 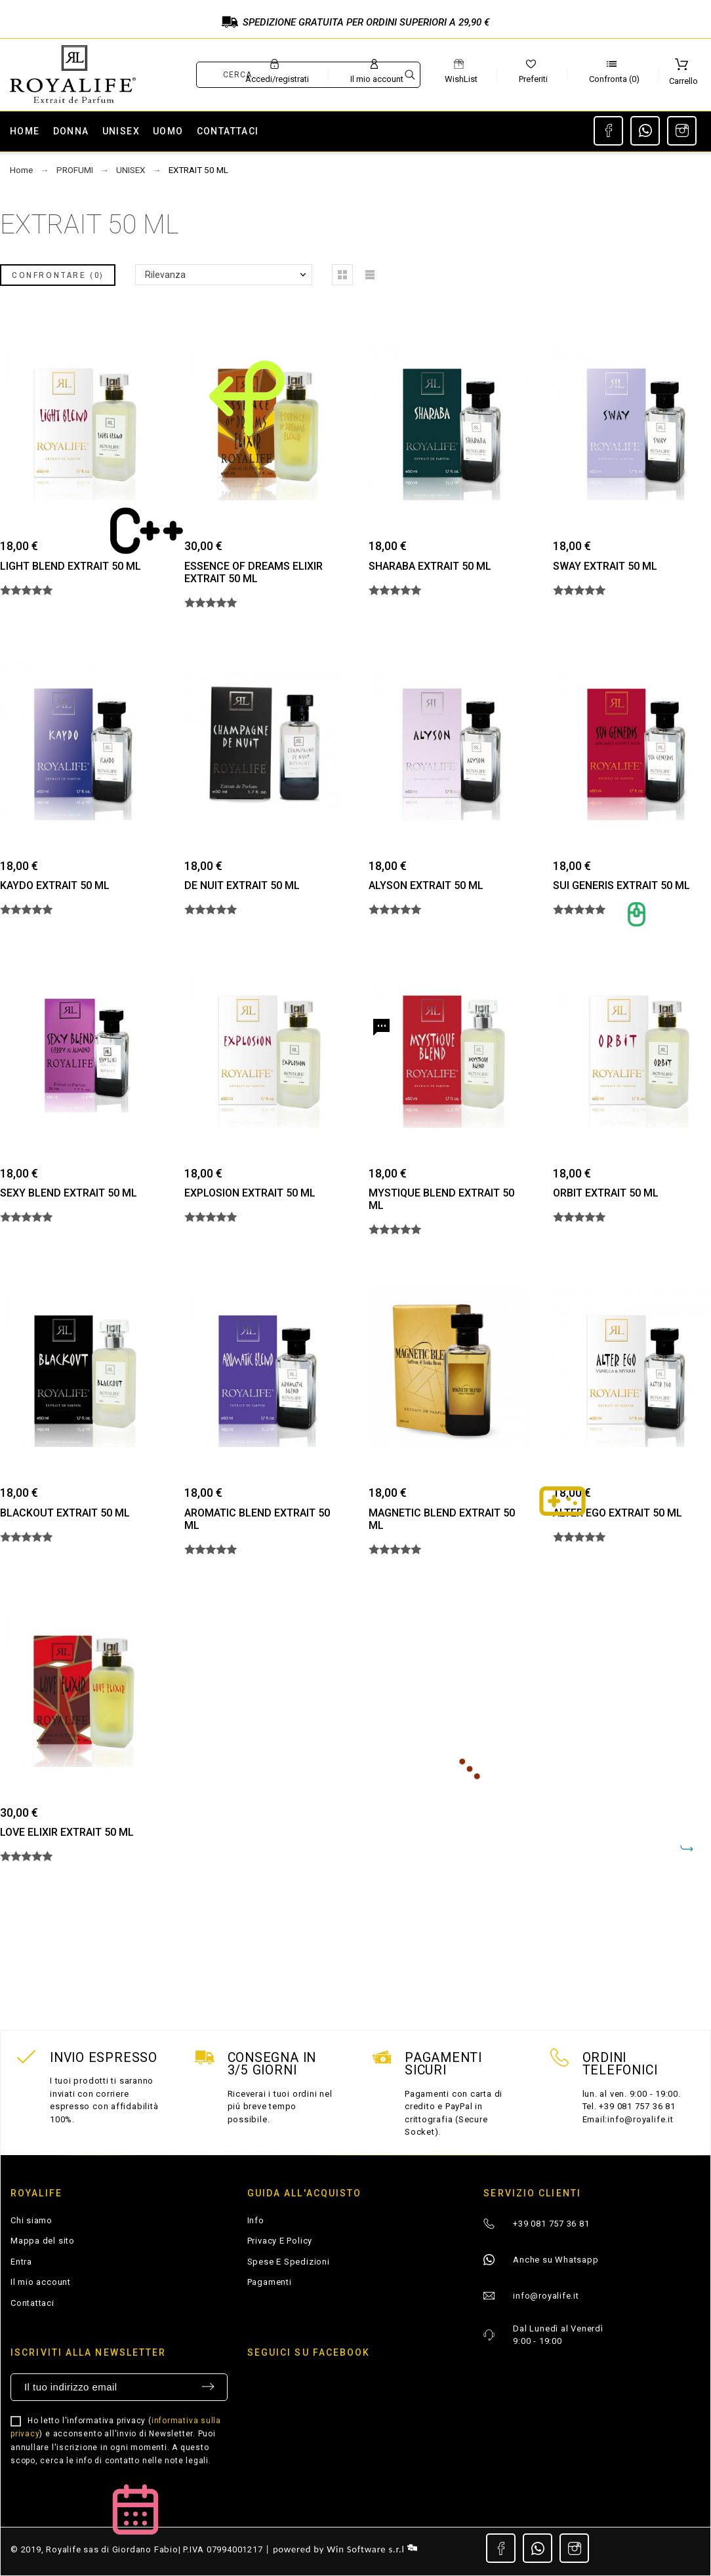 I want to click on indicates a C++ programming language file or project, so click(x=146, y=530).